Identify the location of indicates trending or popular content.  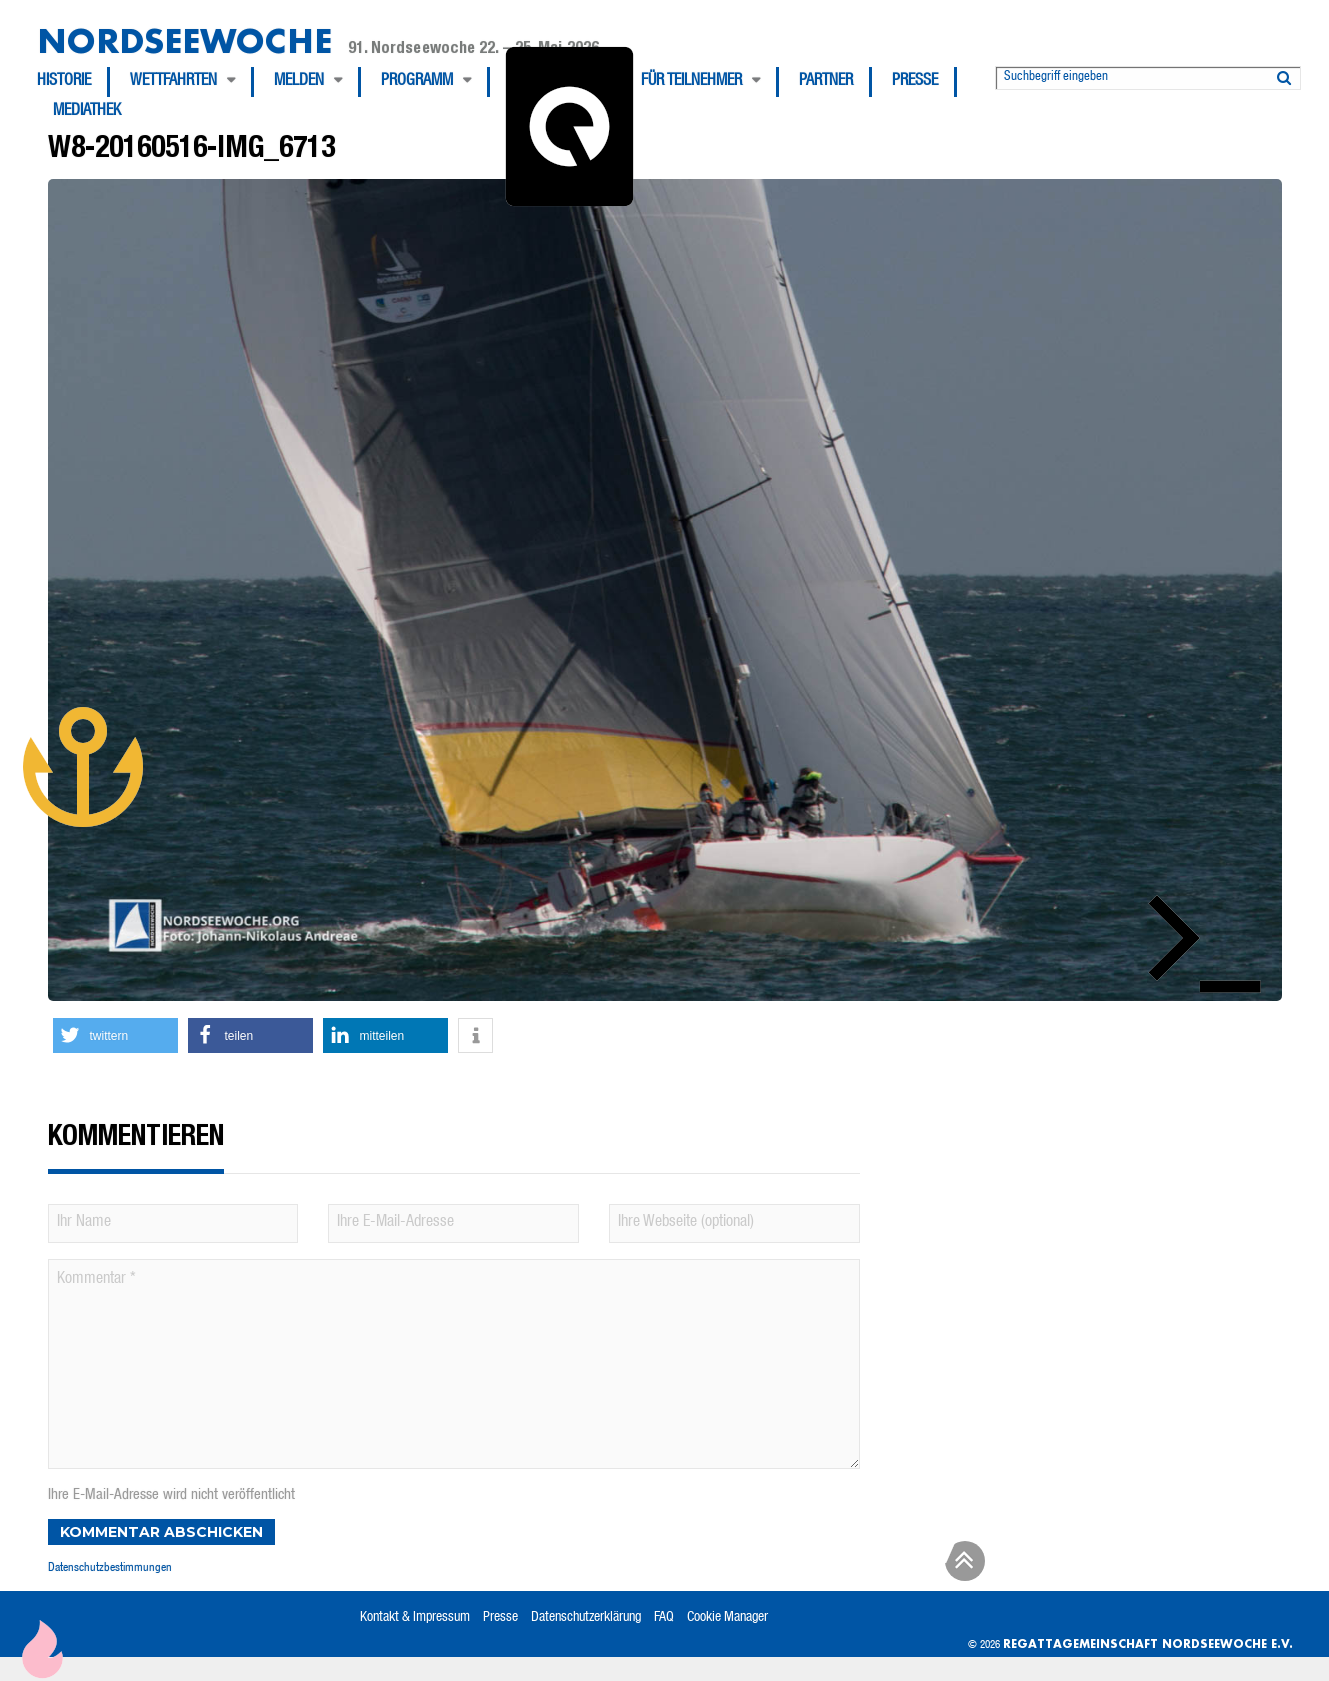
(42, 1648).